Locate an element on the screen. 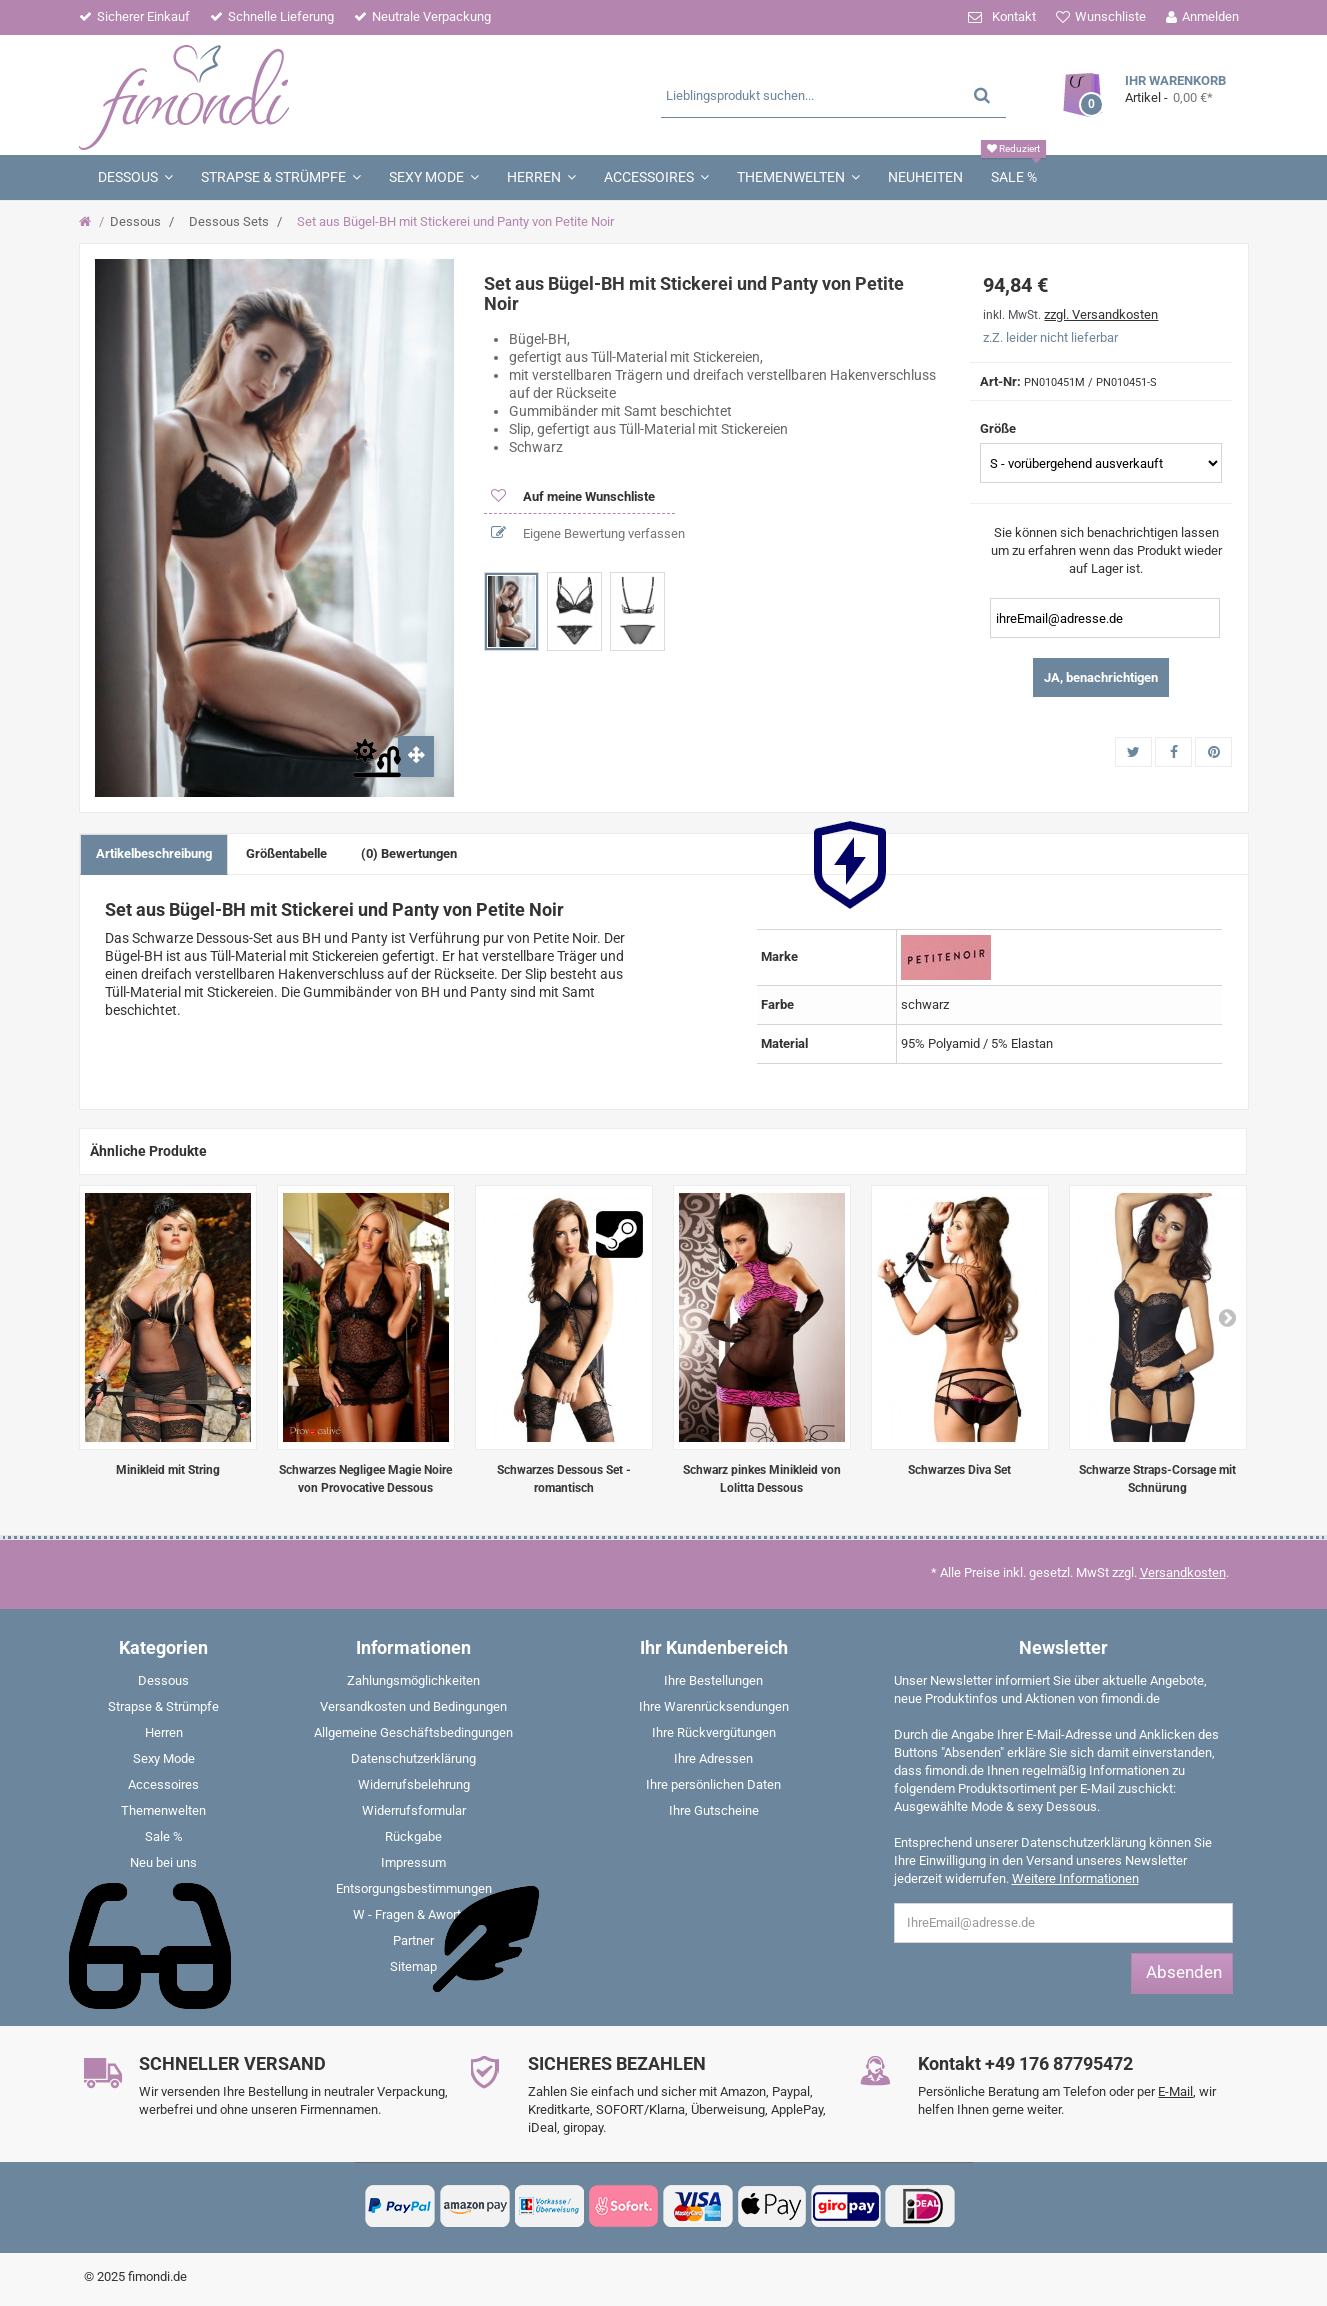 The width and height of the screenshot is (1327, 2306). enable fast security scan is located at coordinates (850, 865).